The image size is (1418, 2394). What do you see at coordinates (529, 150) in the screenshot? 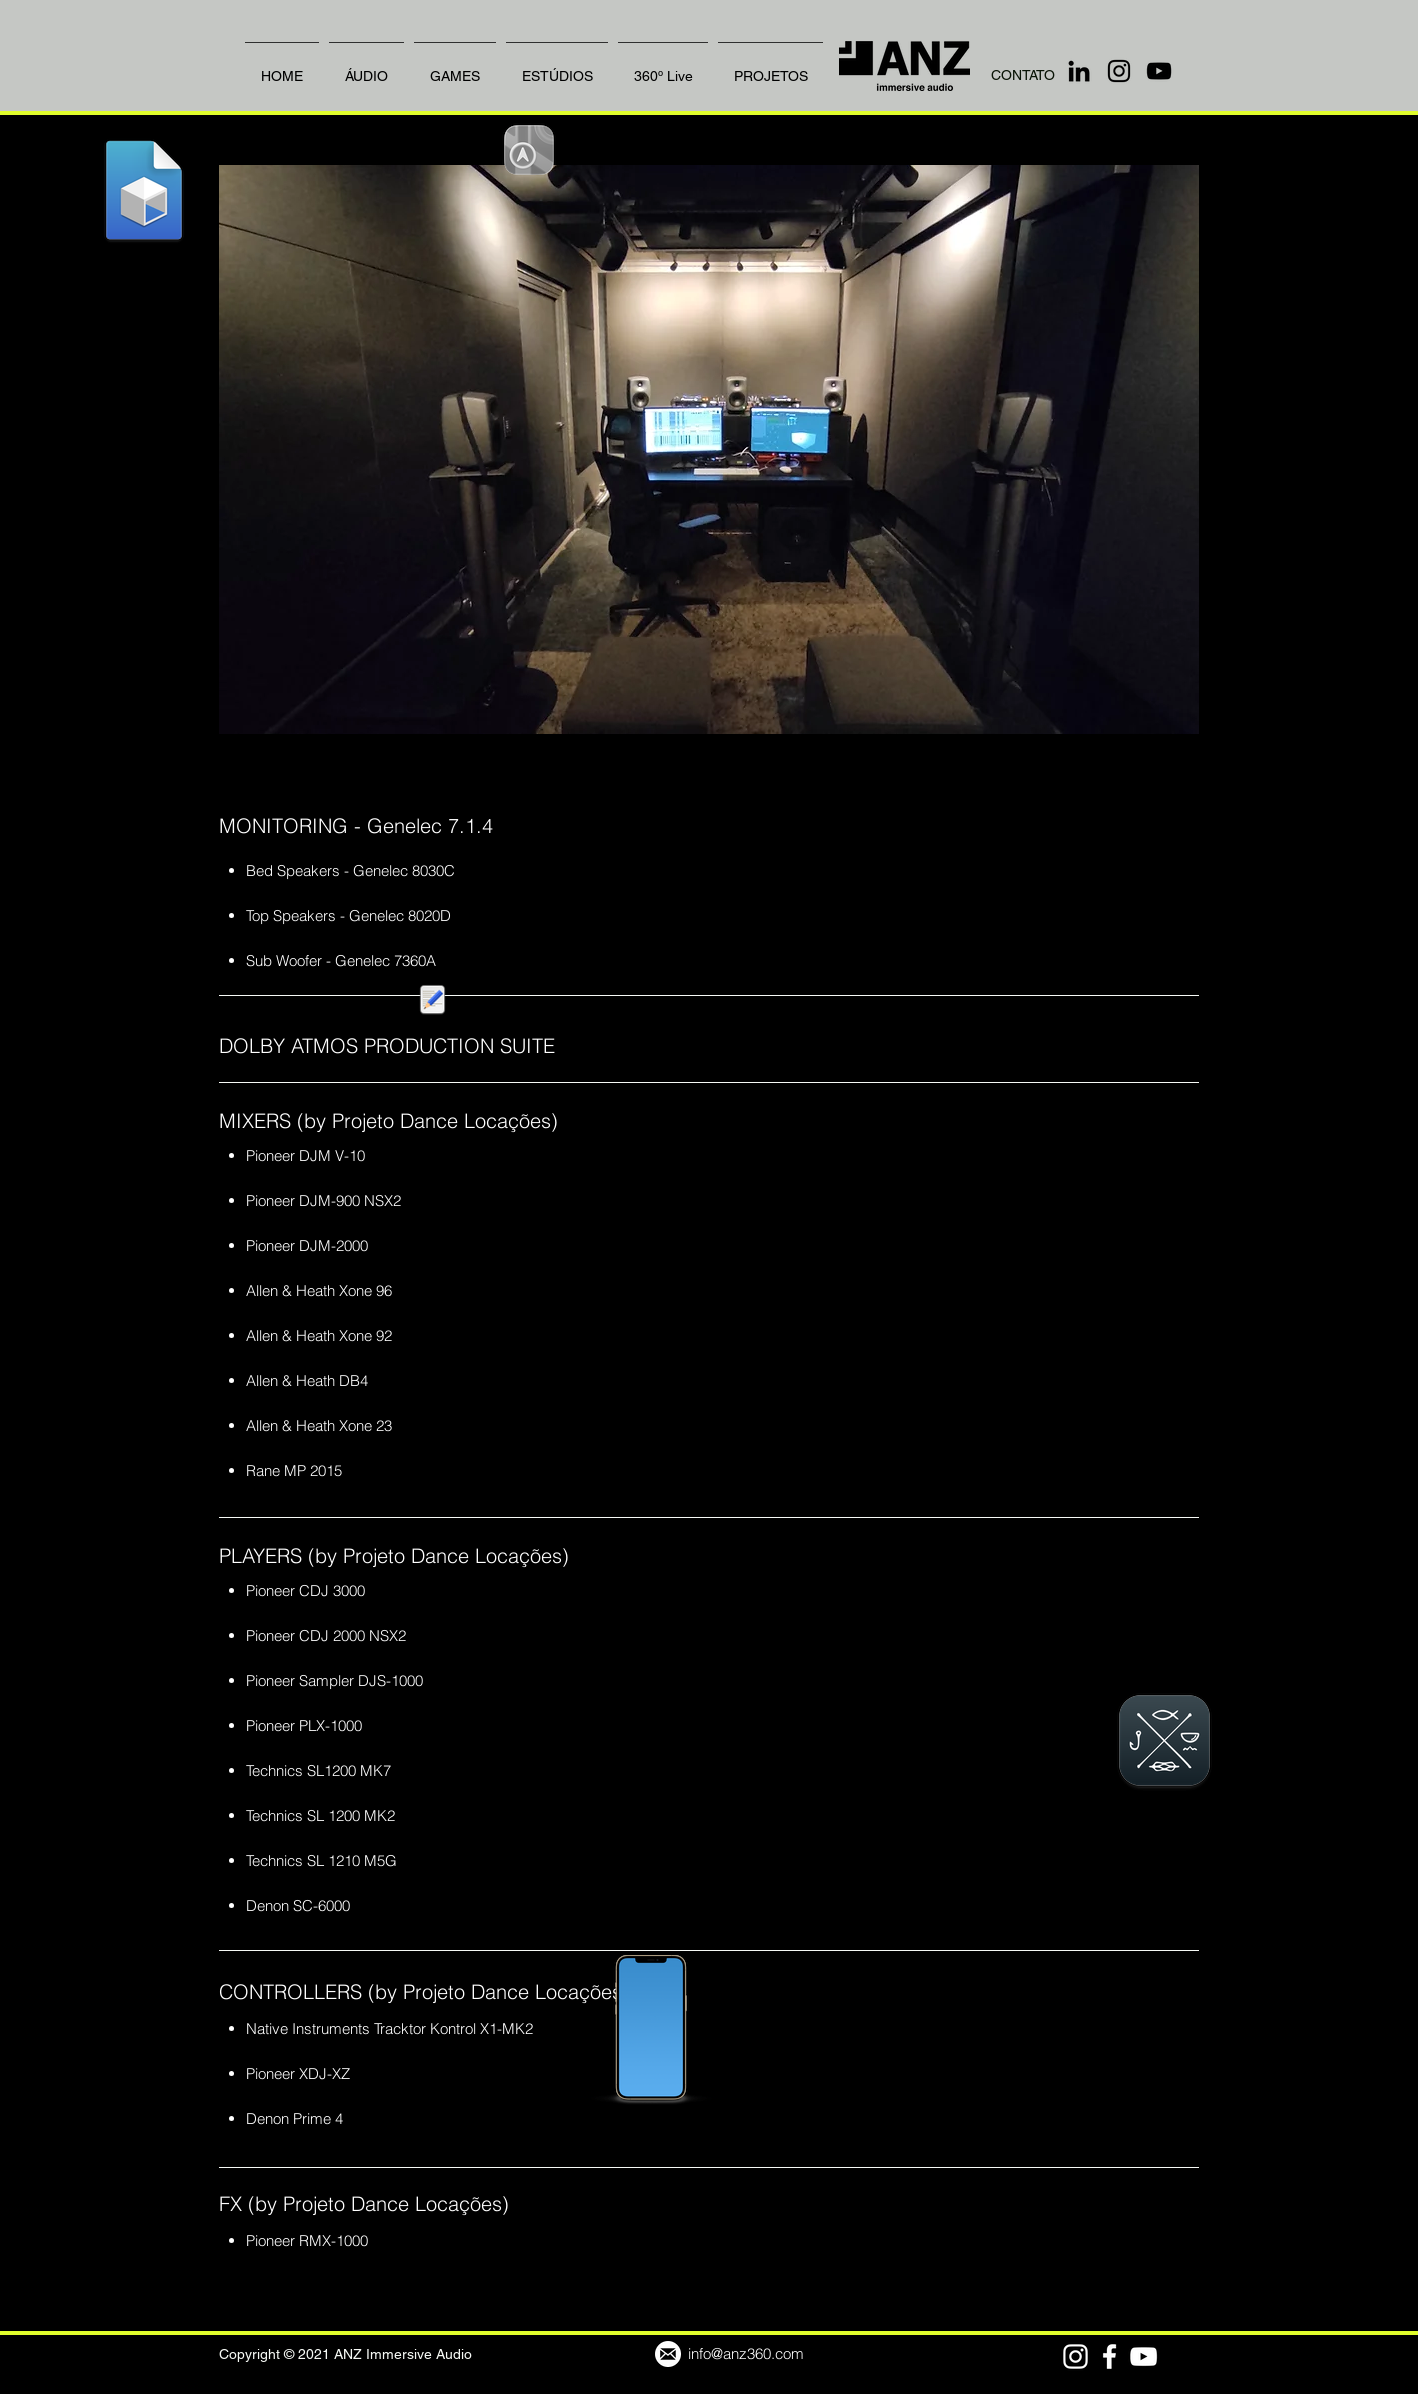
I see `open apple maps` at bounding box center [529, 150].